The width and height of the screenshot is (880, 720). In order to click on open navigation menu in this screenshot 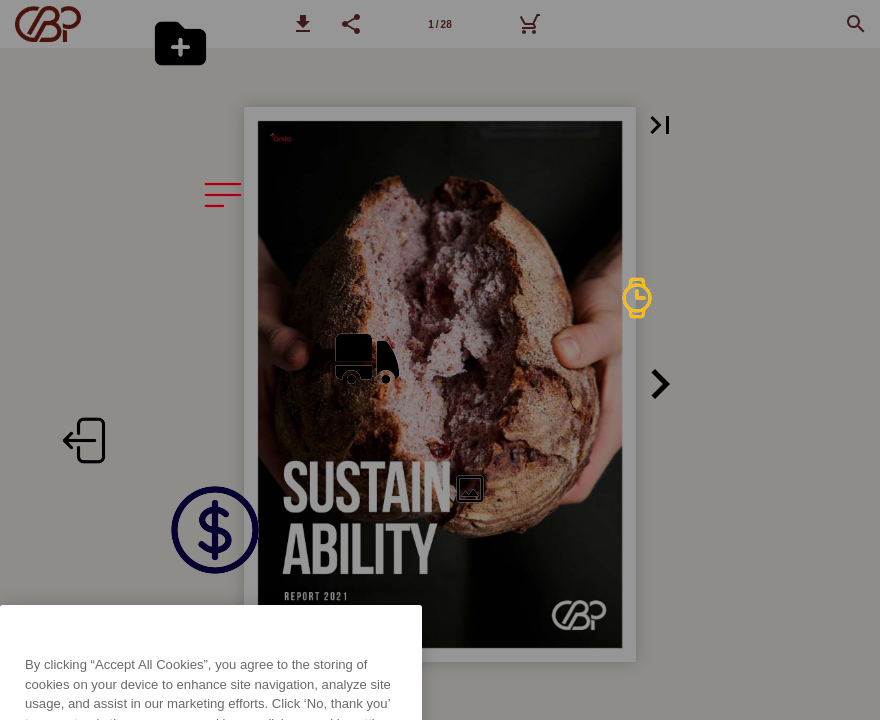, I will do `click(223, 195)`.